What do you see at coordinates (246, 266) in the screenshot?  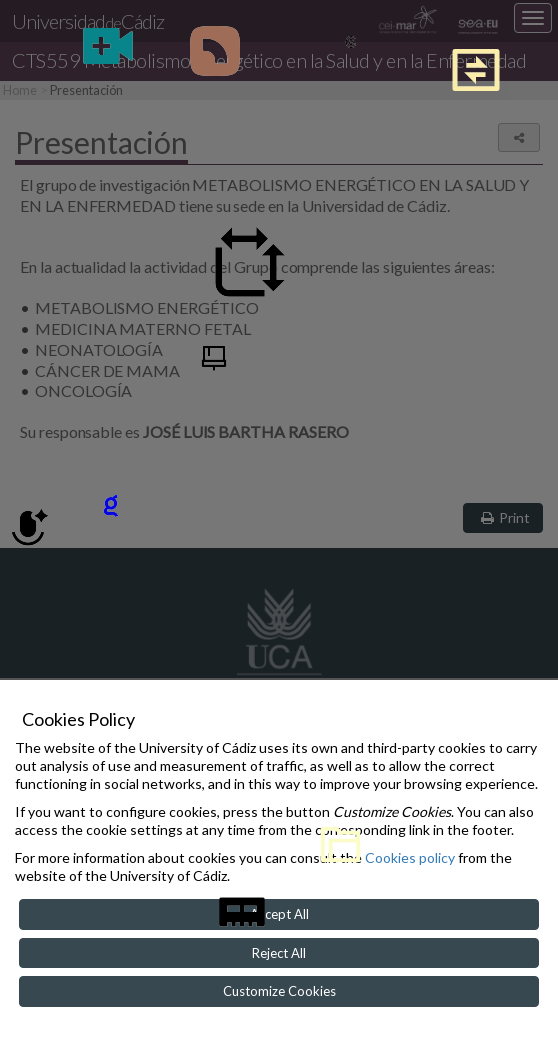 I see `adjust custom dimensions or size` at bounding box center [246, 266].